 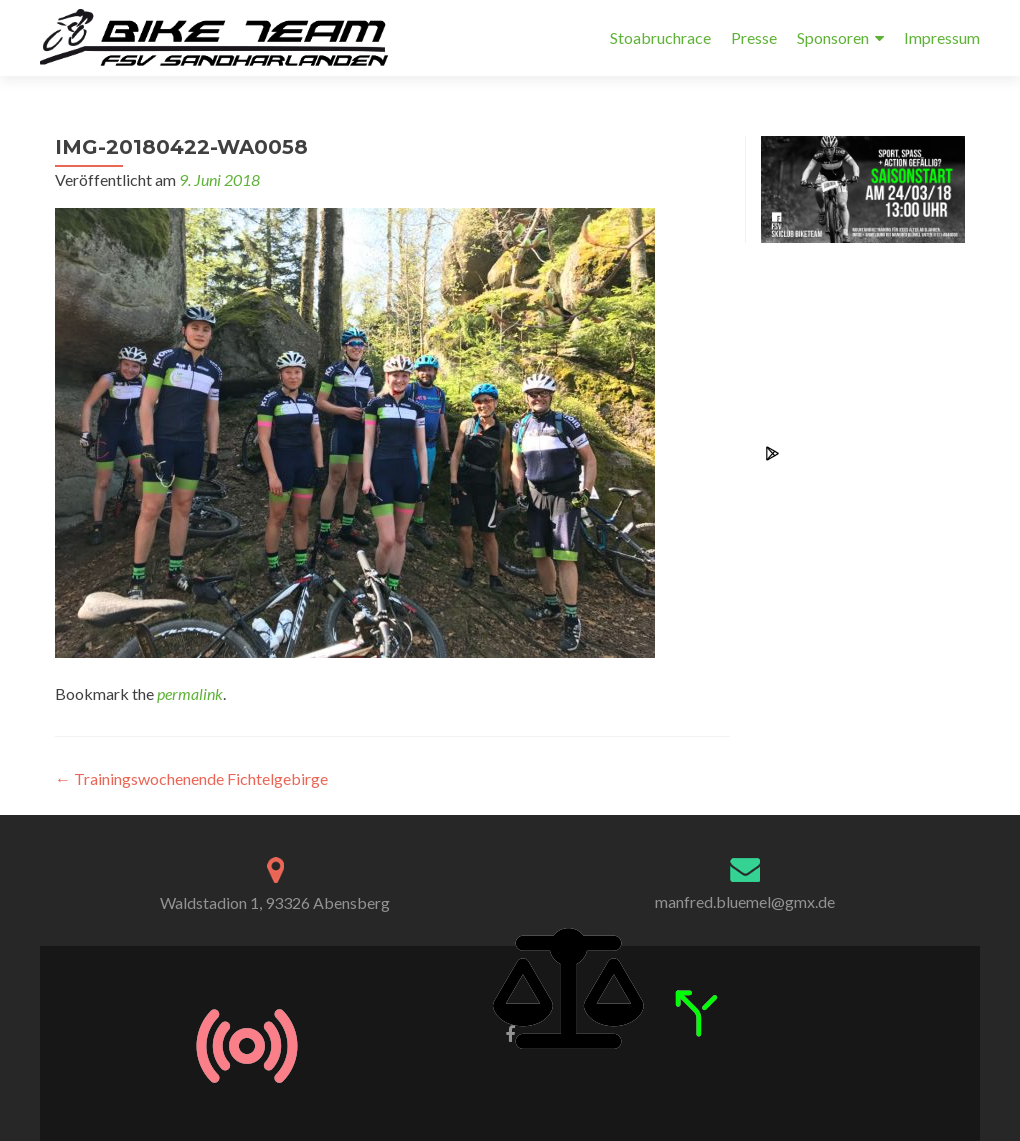 I want to click on start a live broadcast or stream, so click(x=247, y=1046).